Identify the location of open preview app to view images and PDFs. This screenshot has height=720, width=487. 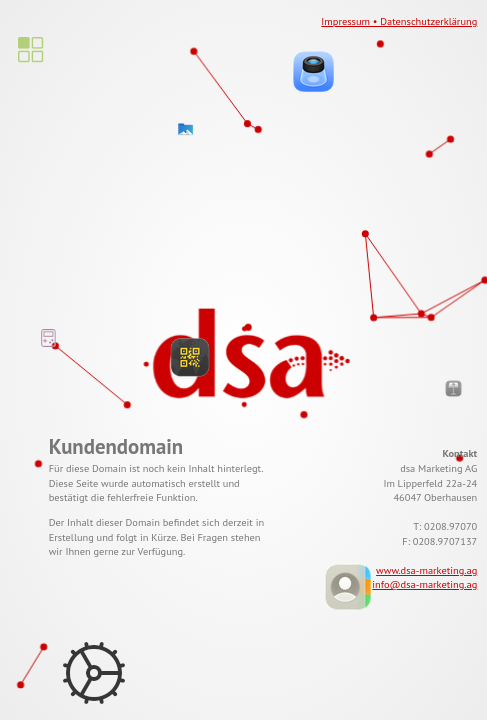
(313, 71).